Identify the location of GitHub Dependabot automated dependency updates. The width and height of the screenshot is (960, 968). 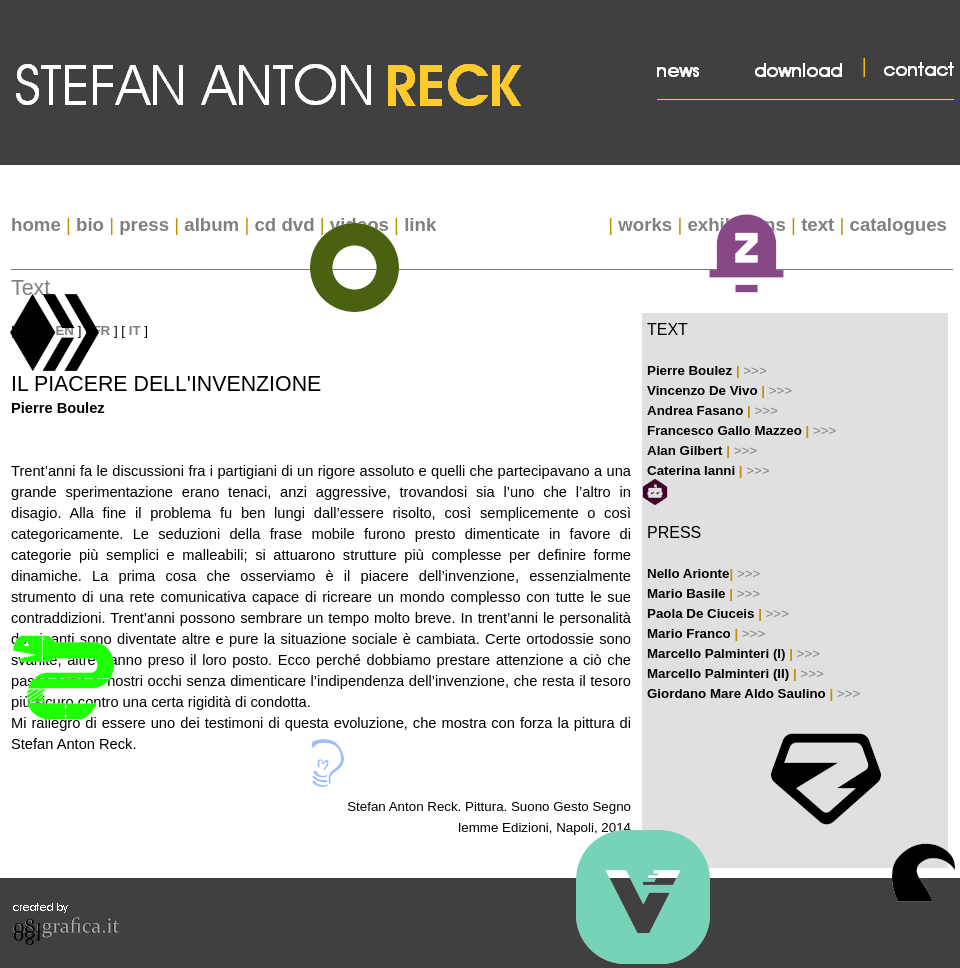
(655, 492).